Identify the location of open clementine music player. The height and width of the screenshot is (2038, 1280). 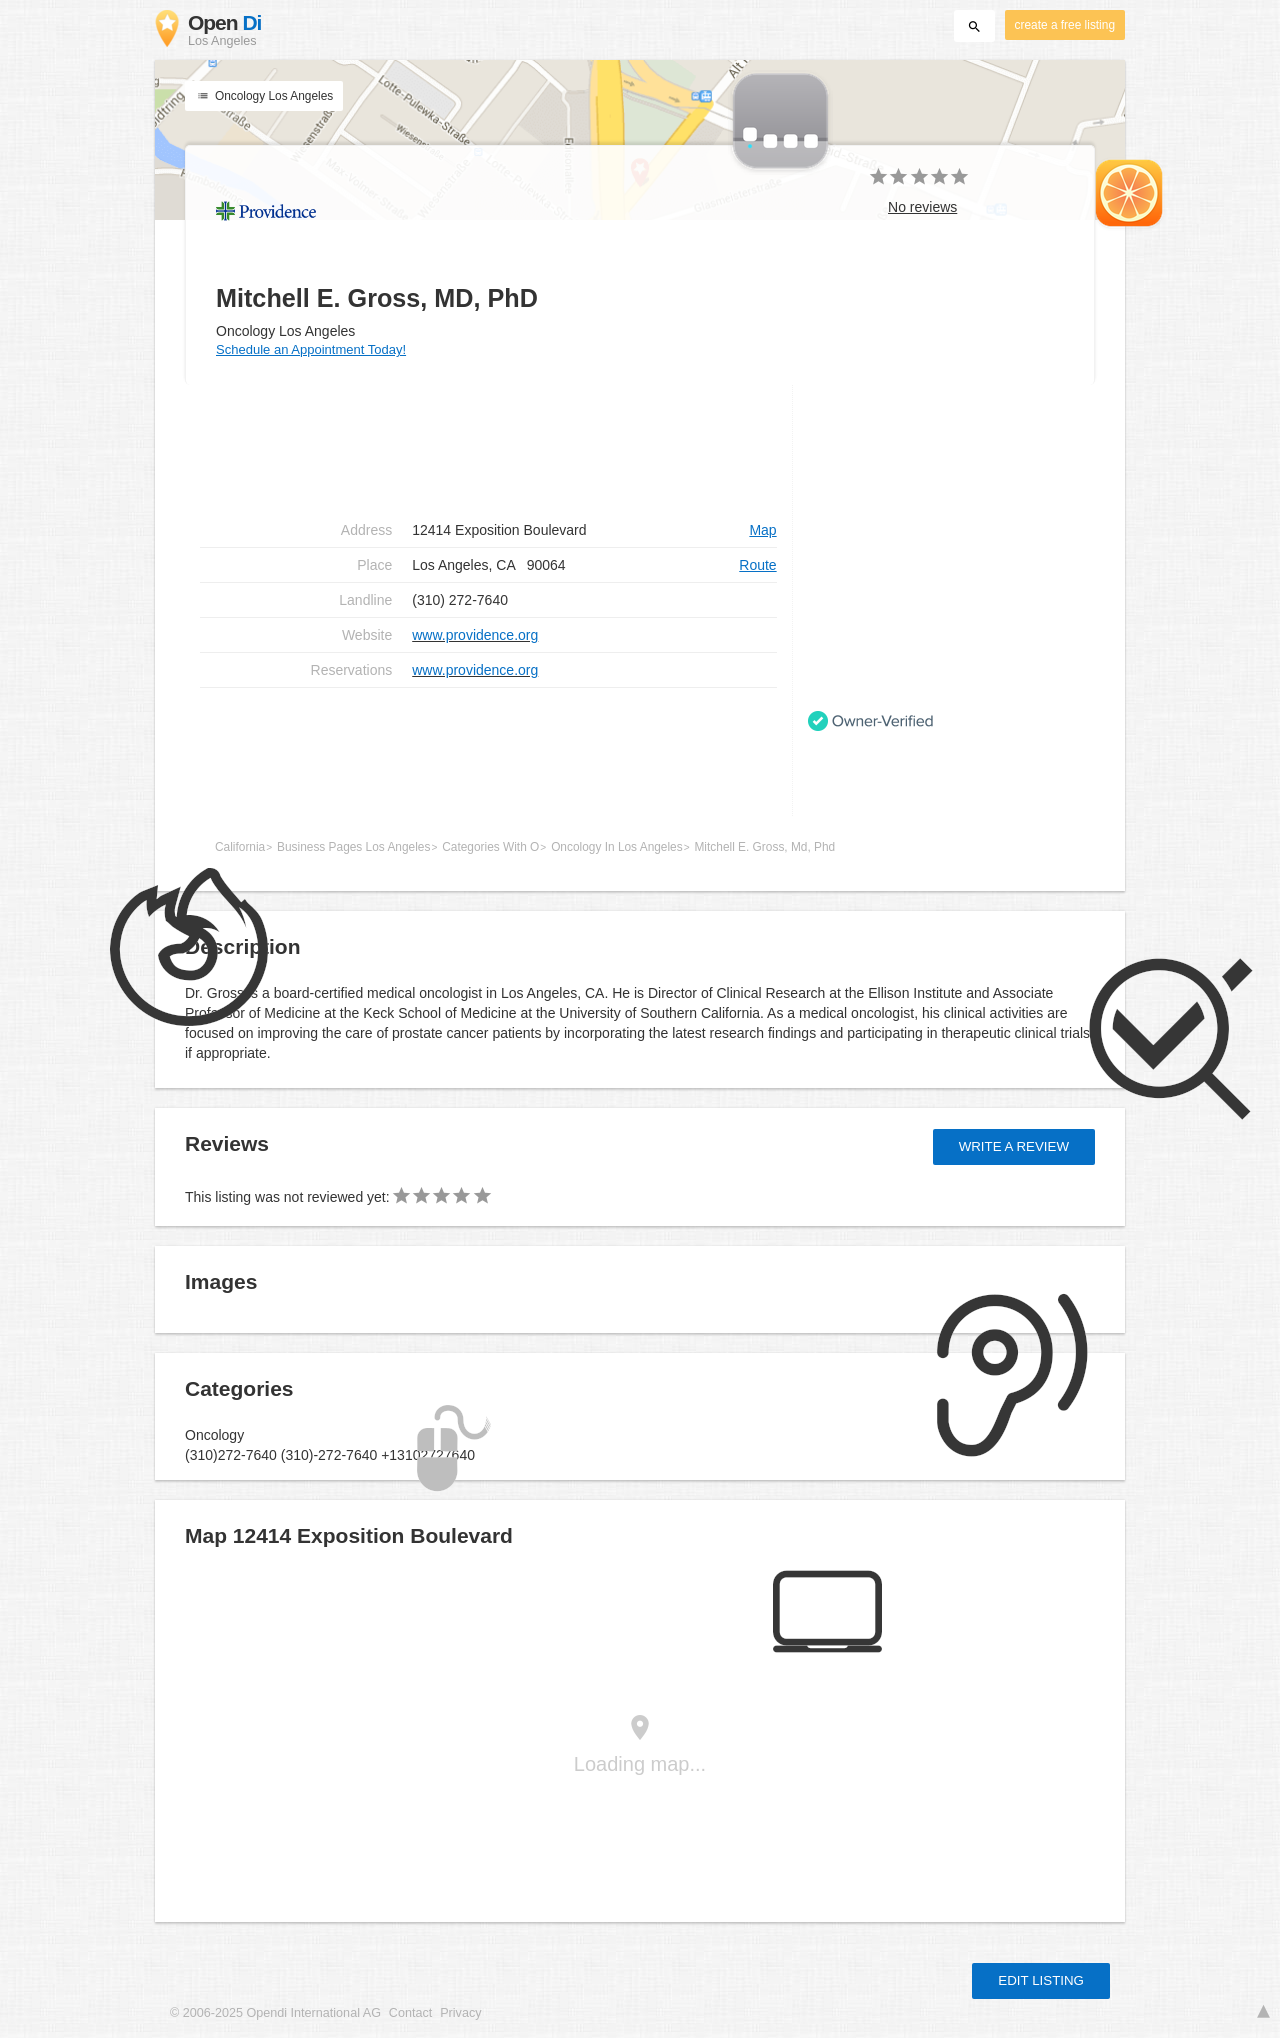
(1129, 193).